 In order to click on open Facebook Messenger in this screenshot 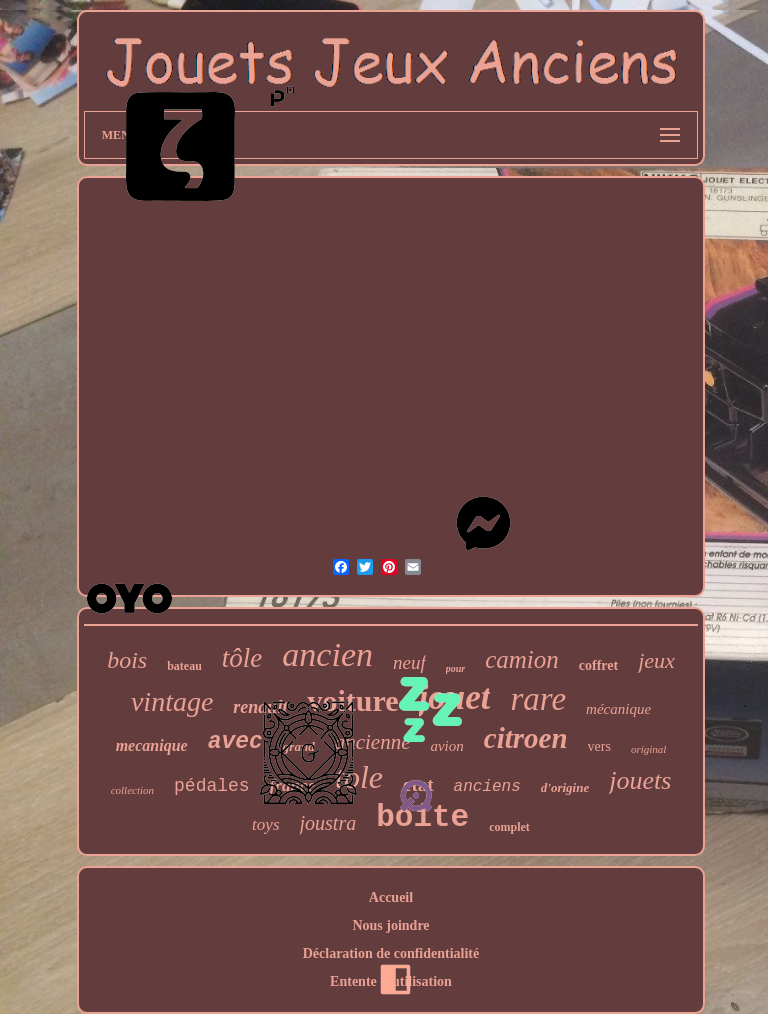, I will do `click(483, 523)`.